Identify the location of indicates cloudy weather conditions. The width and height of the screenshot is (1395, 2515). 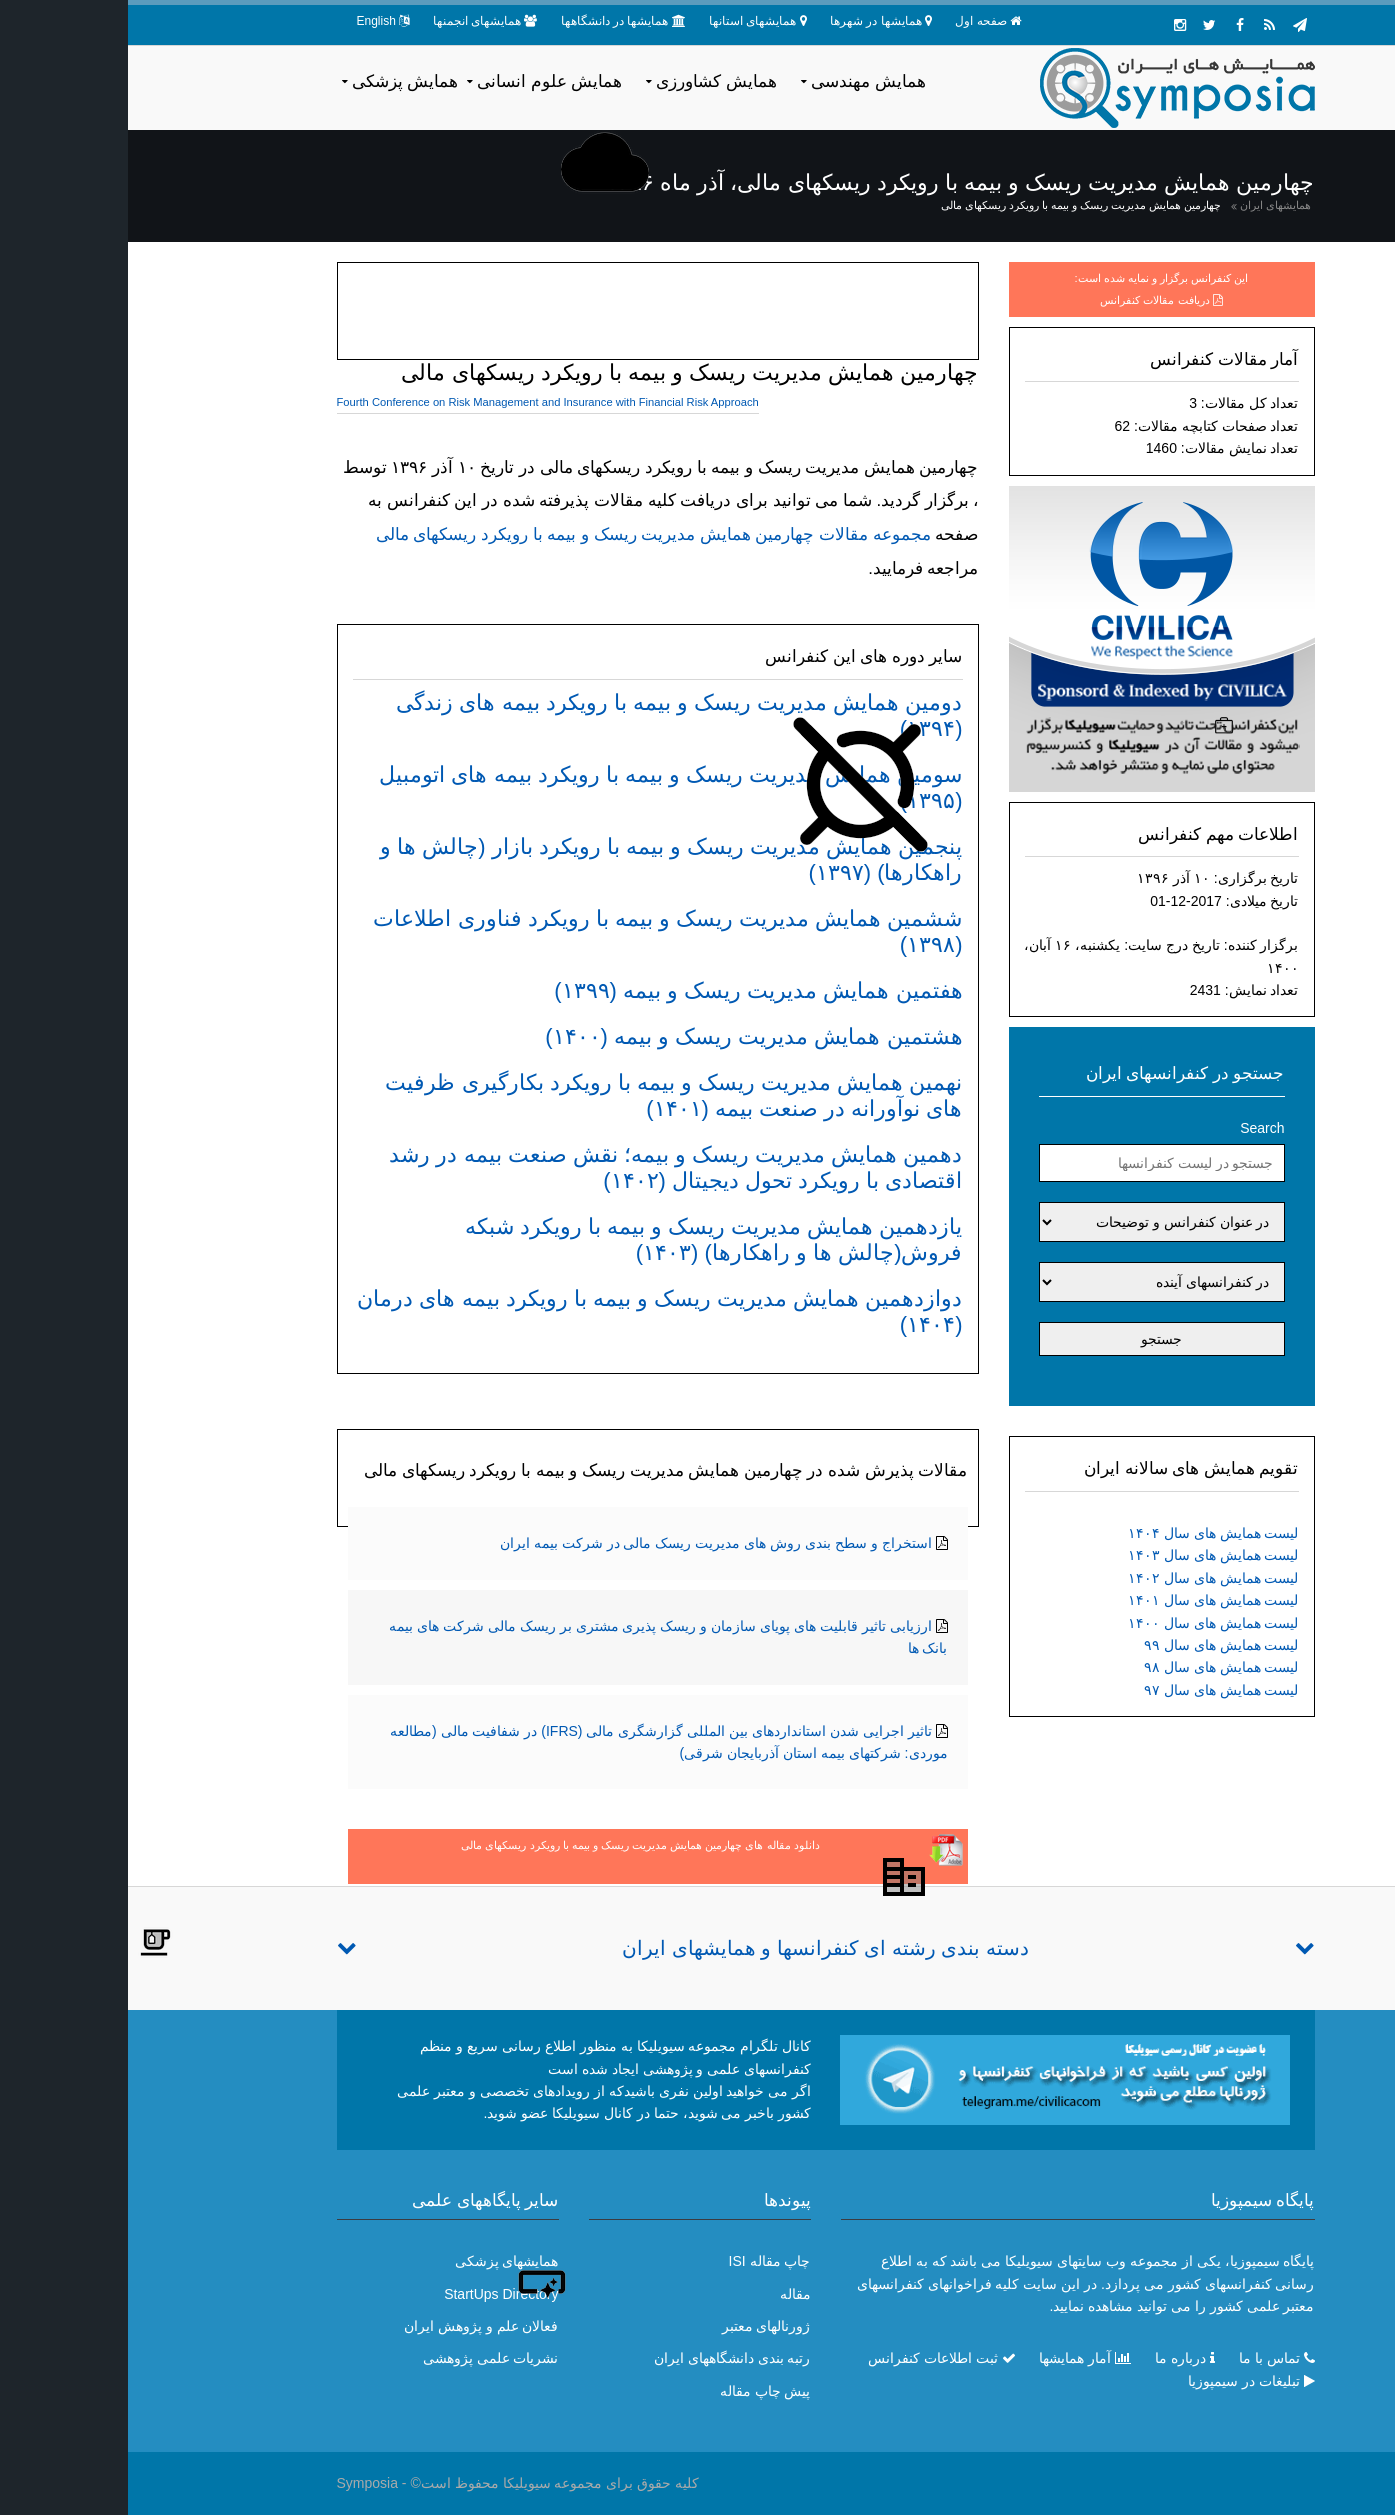
(605, 162).